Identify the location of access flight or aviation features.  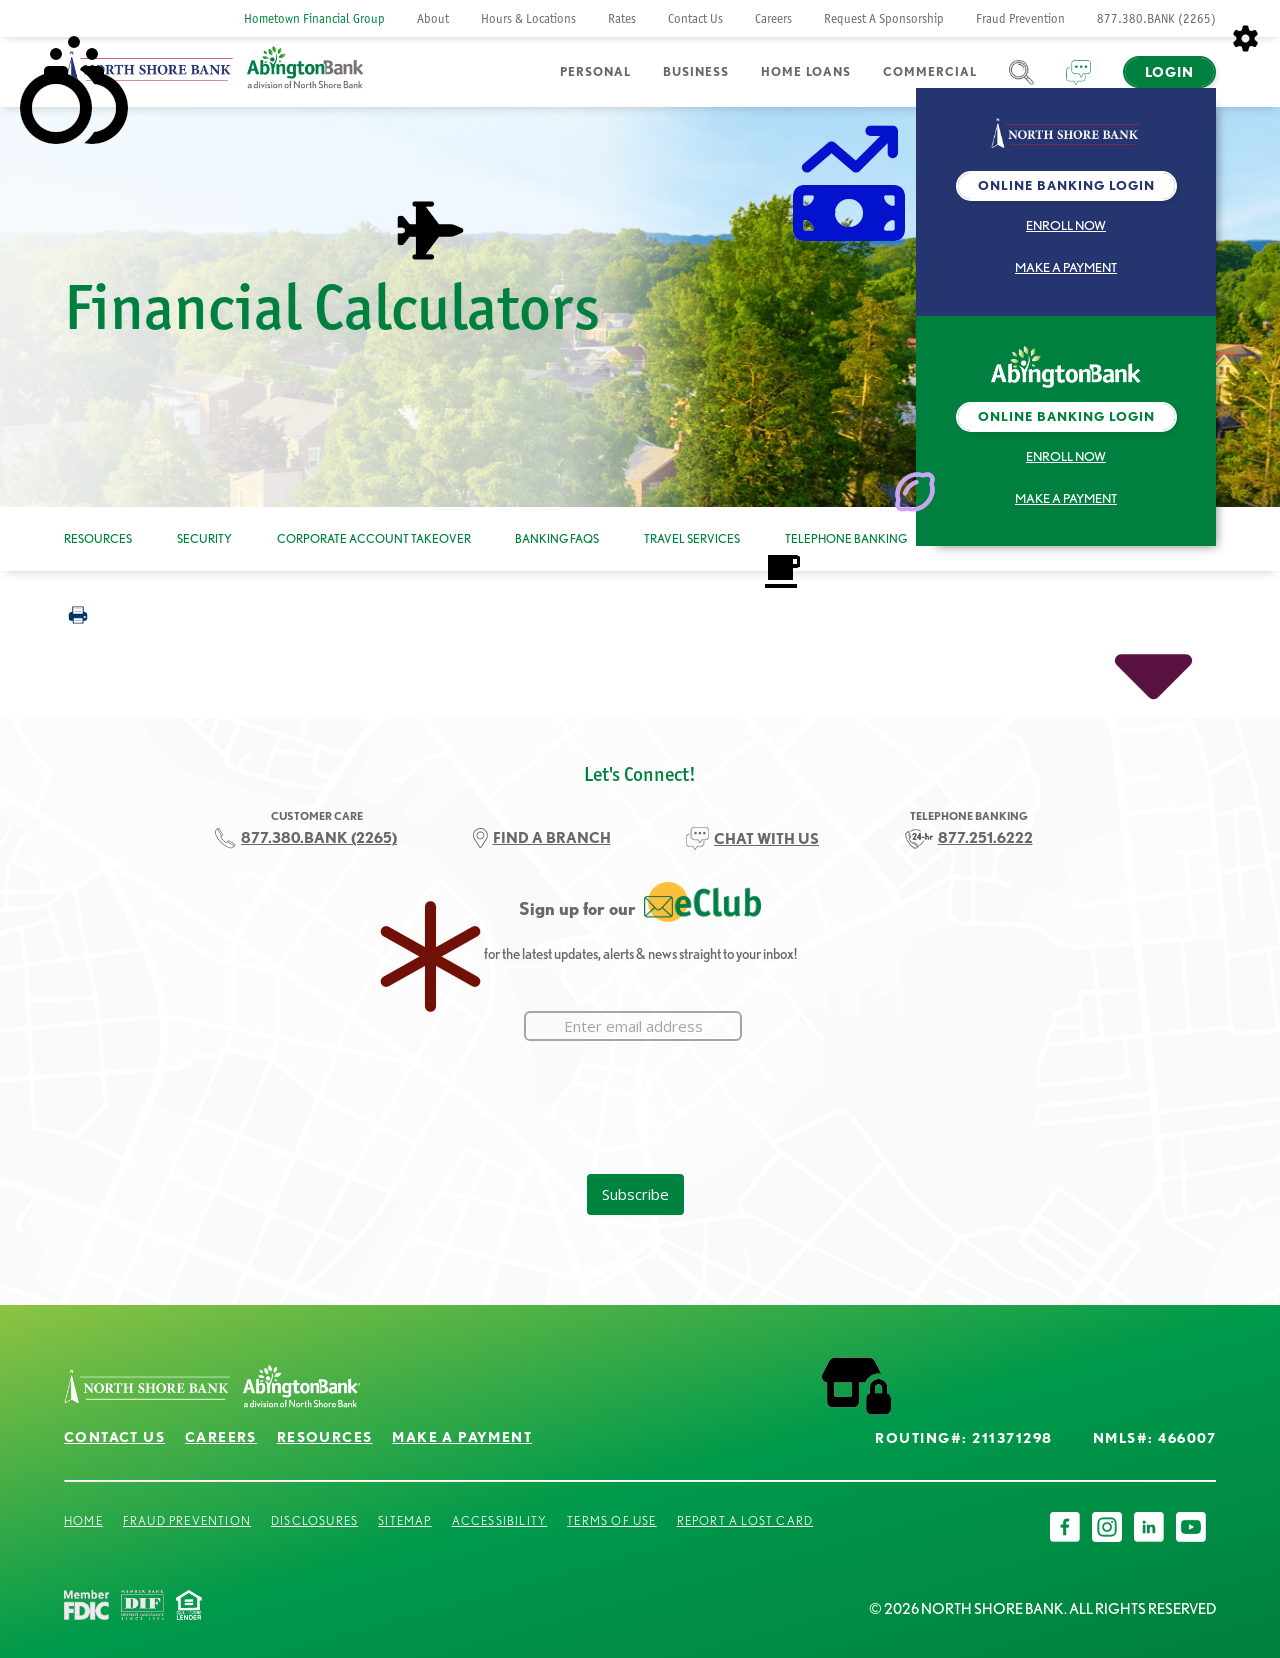
(430, 230).